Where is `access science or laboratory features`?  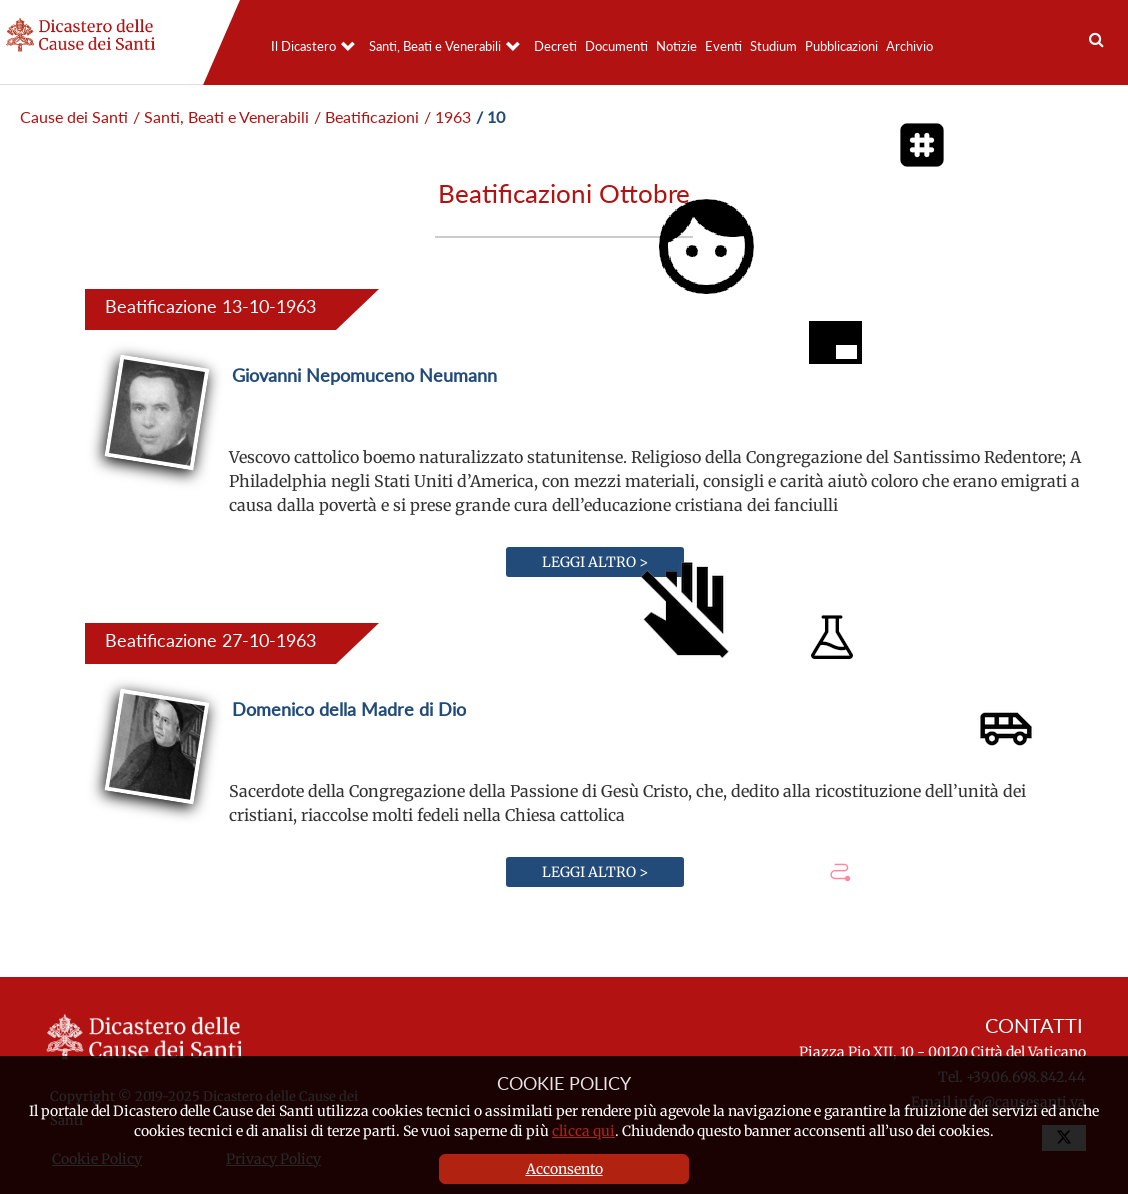 access science or laboratory features is located at coordinates (832, 638).